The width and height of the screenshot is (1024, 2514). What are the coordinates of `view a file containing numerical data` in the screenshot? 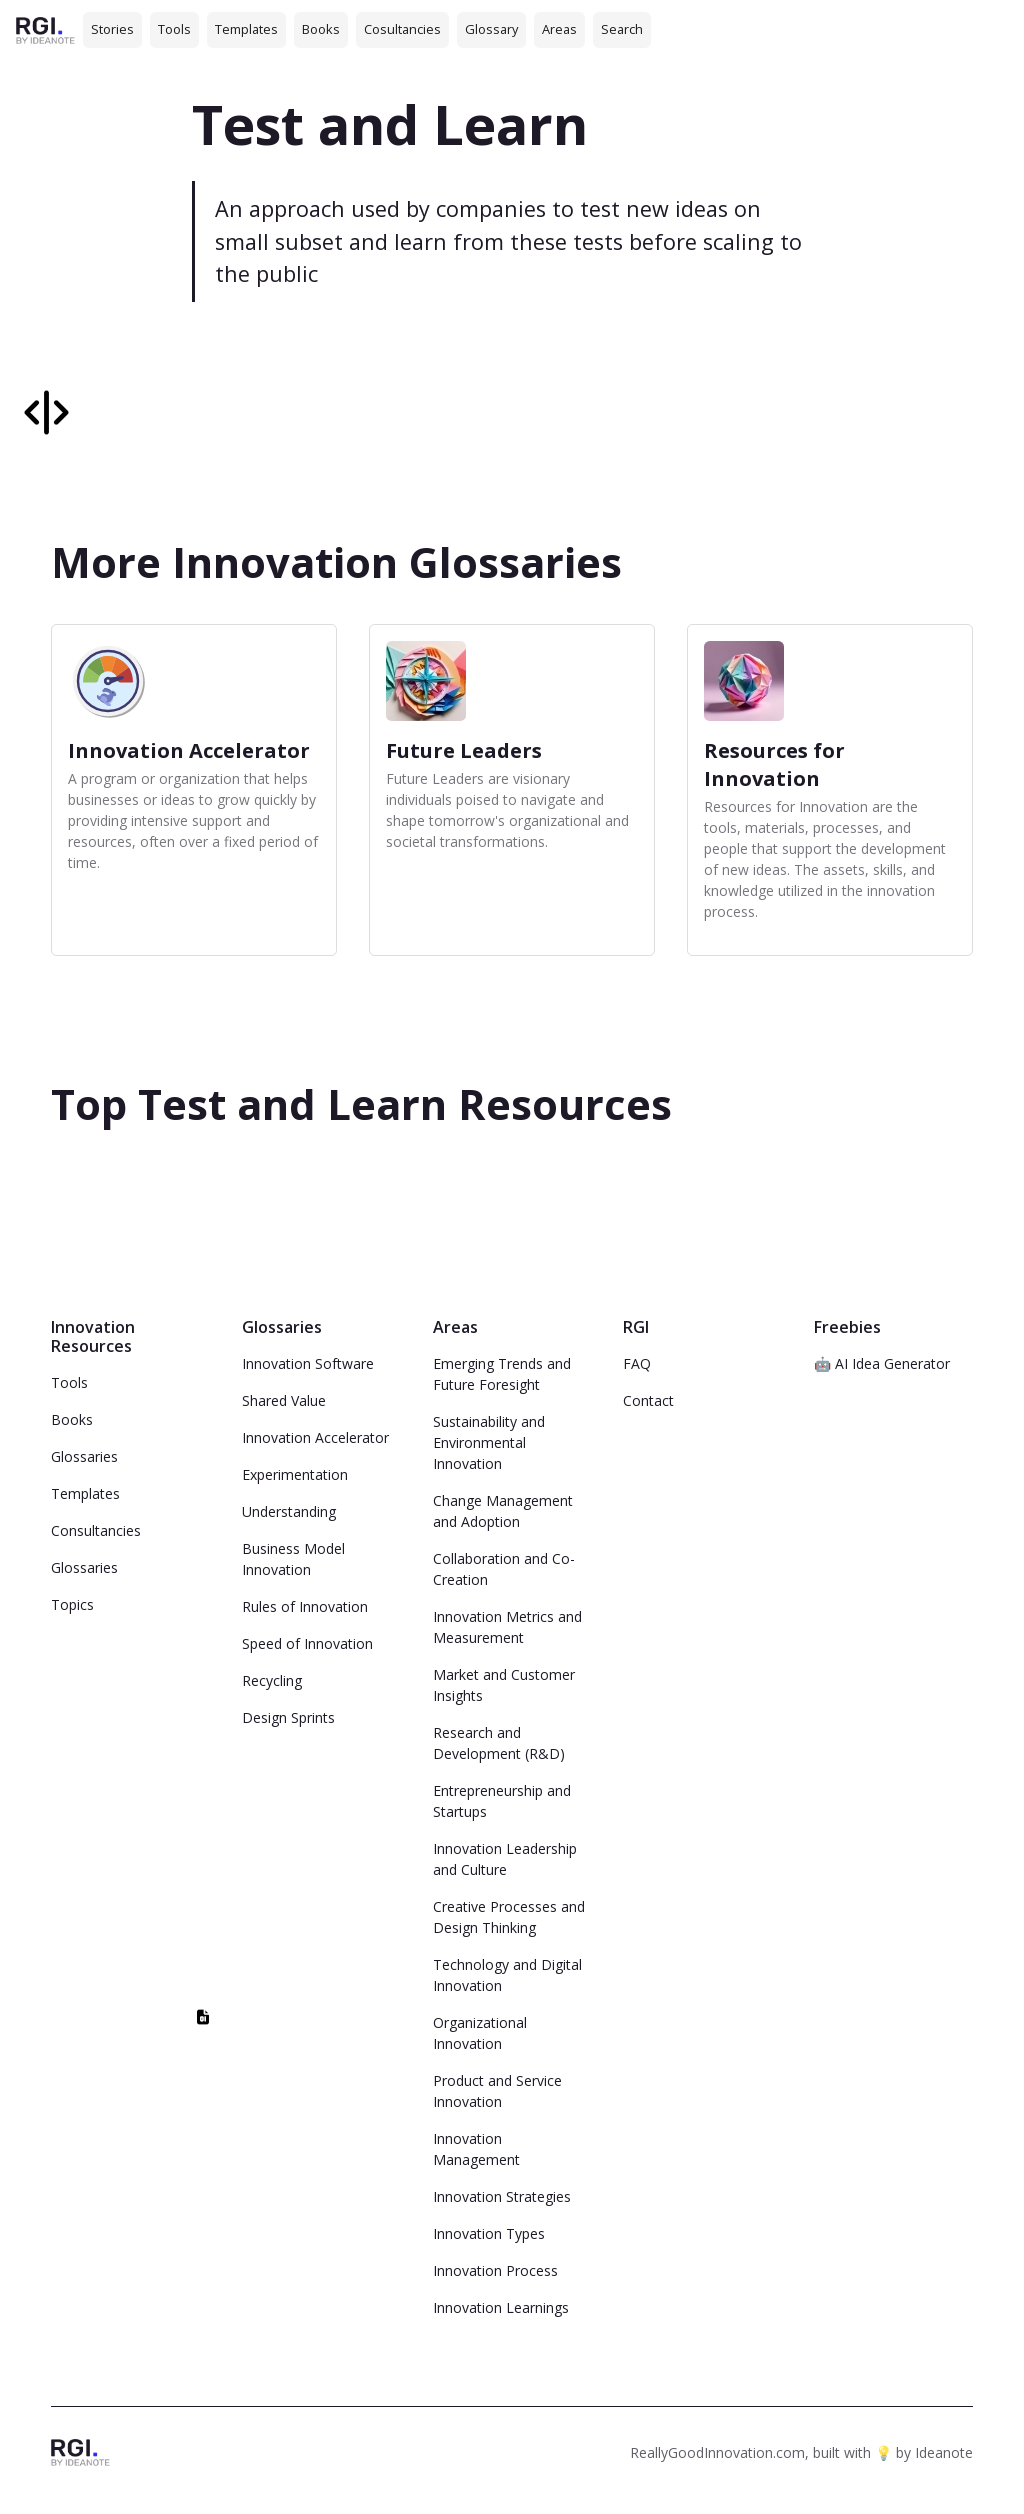 It's located at (203, 2017).